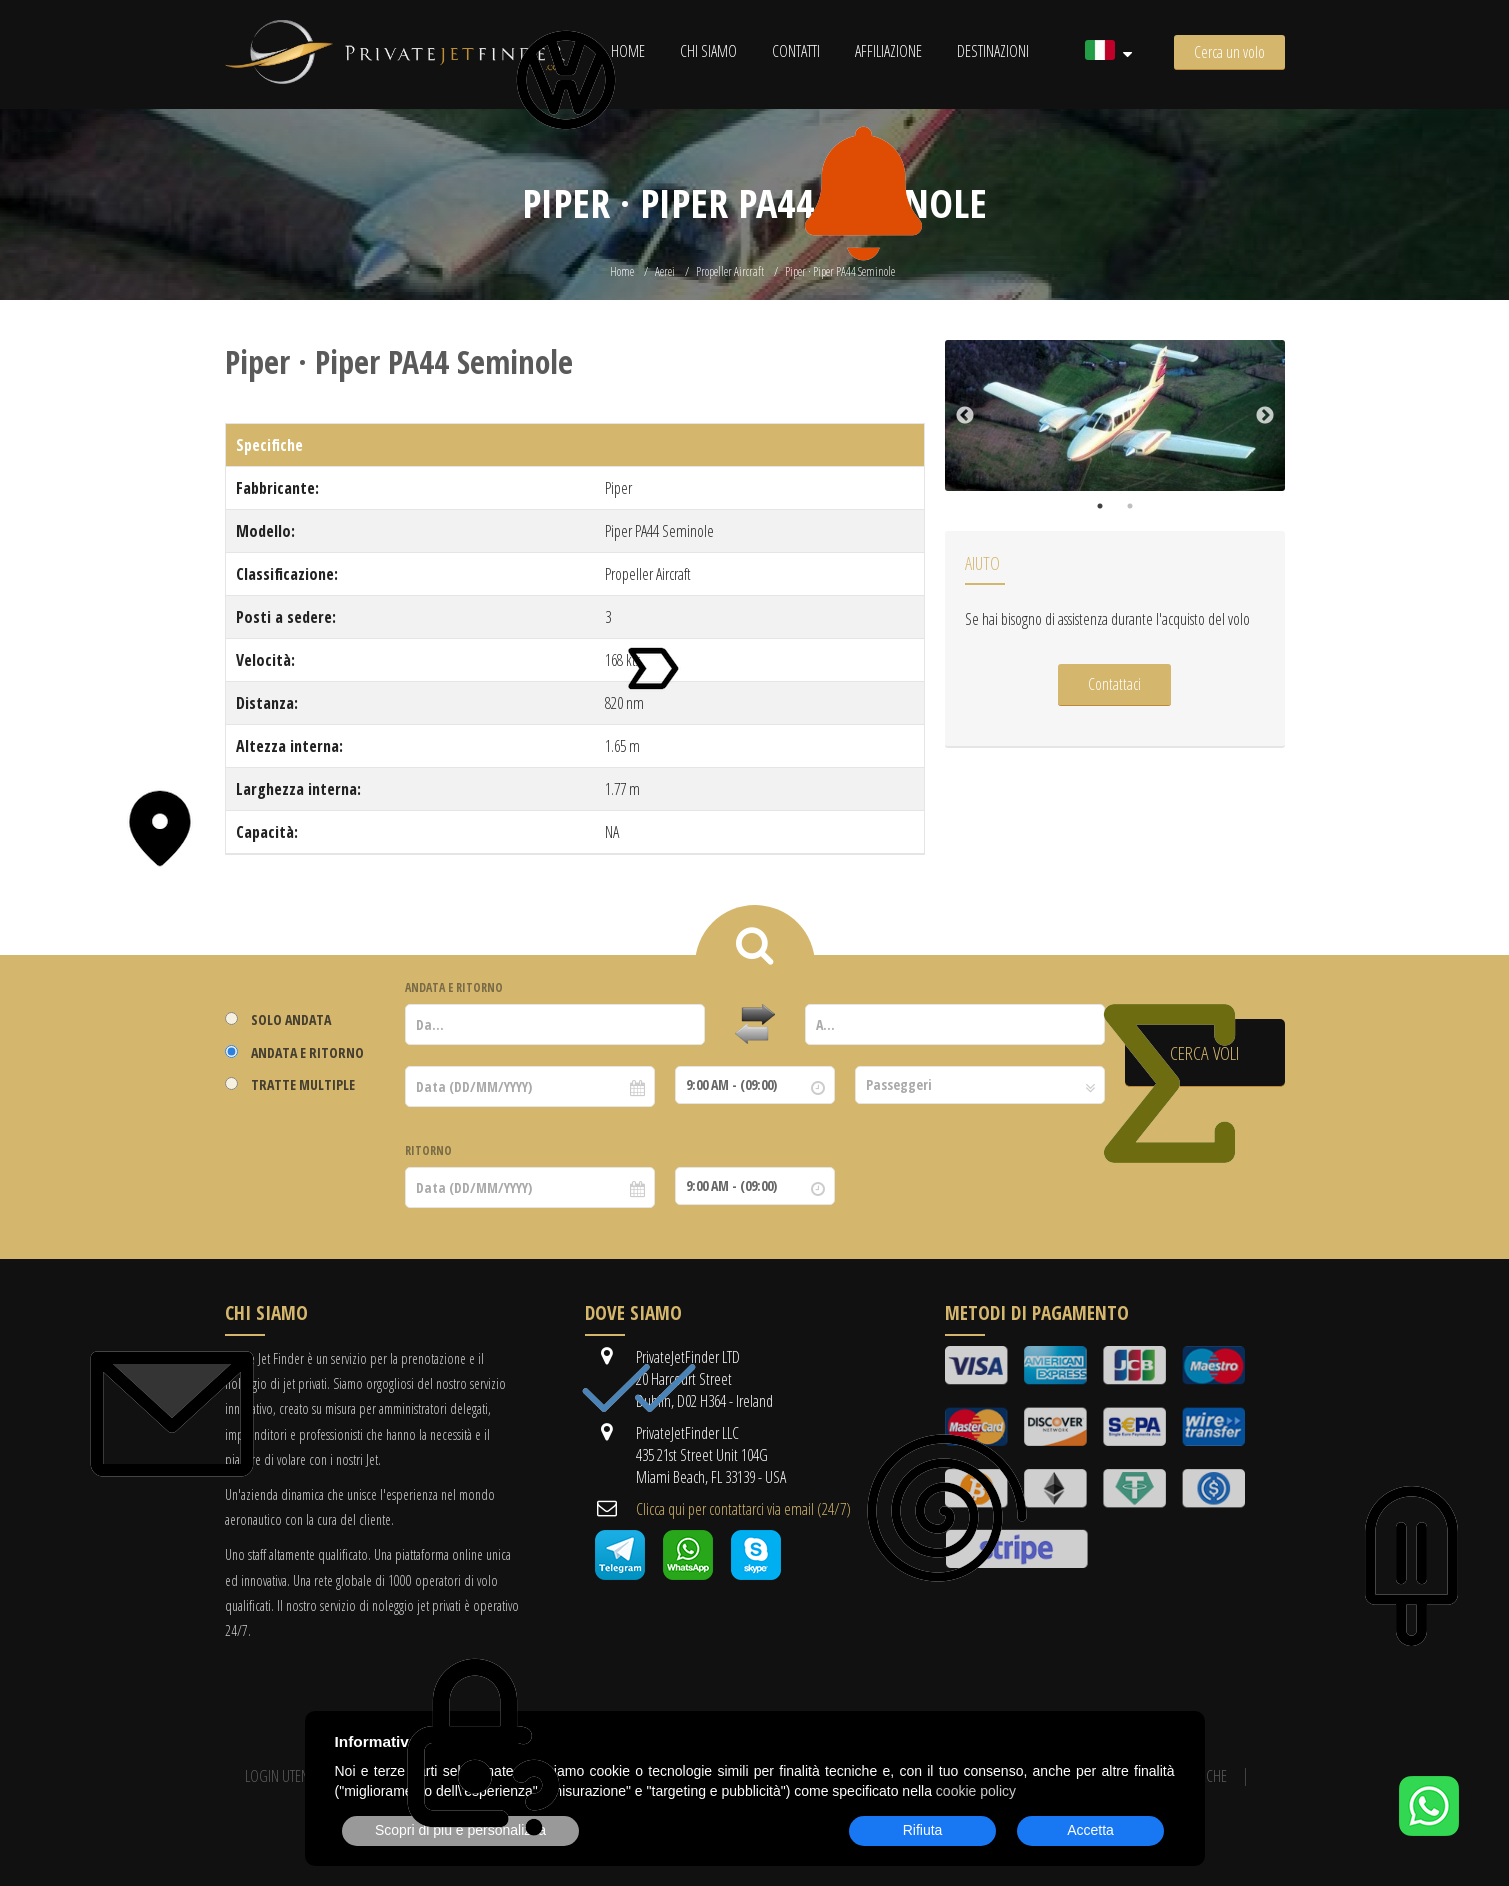 This screenshot has height=1886, width=1509. What do you see at coordinates (160, 829) in the screenshot?
I see `view or set a location on the map` at bounding box center [160, 829].